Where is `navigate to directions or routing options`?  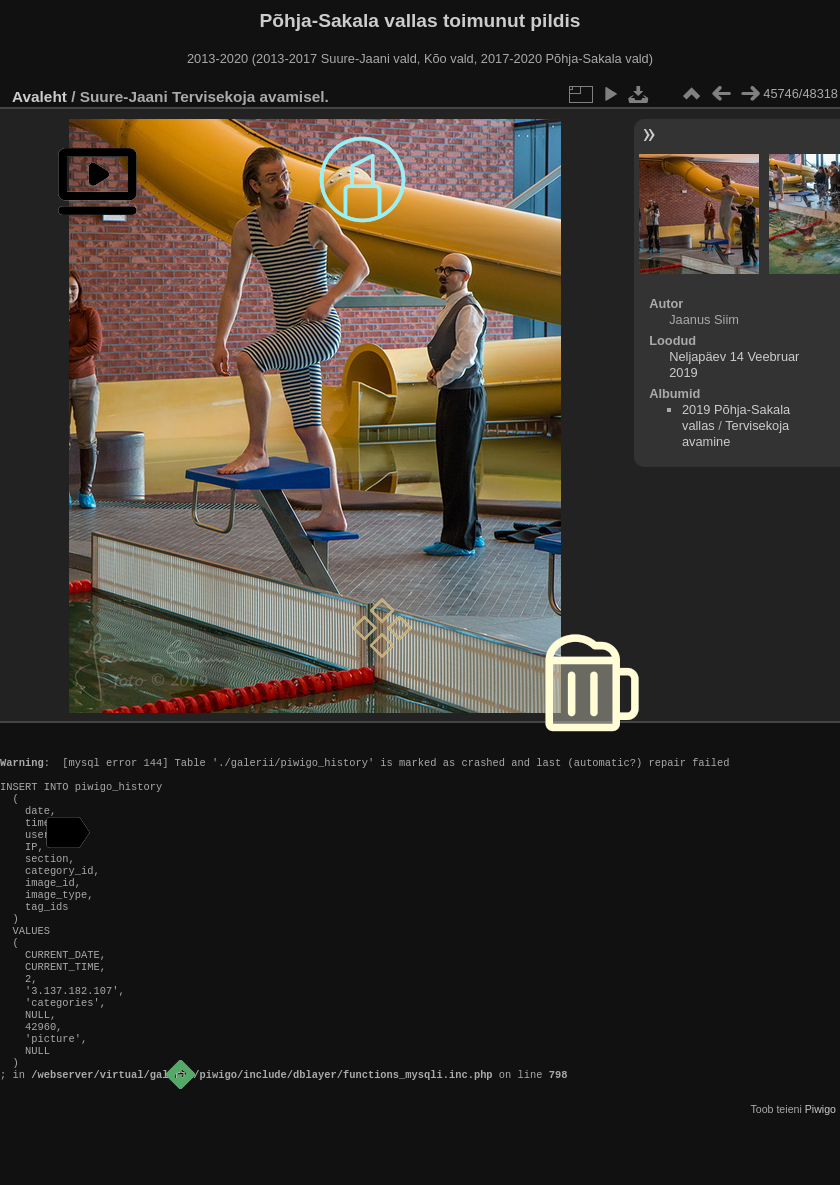 navigate to directions or routing options is located at coordinates (180, 1074).